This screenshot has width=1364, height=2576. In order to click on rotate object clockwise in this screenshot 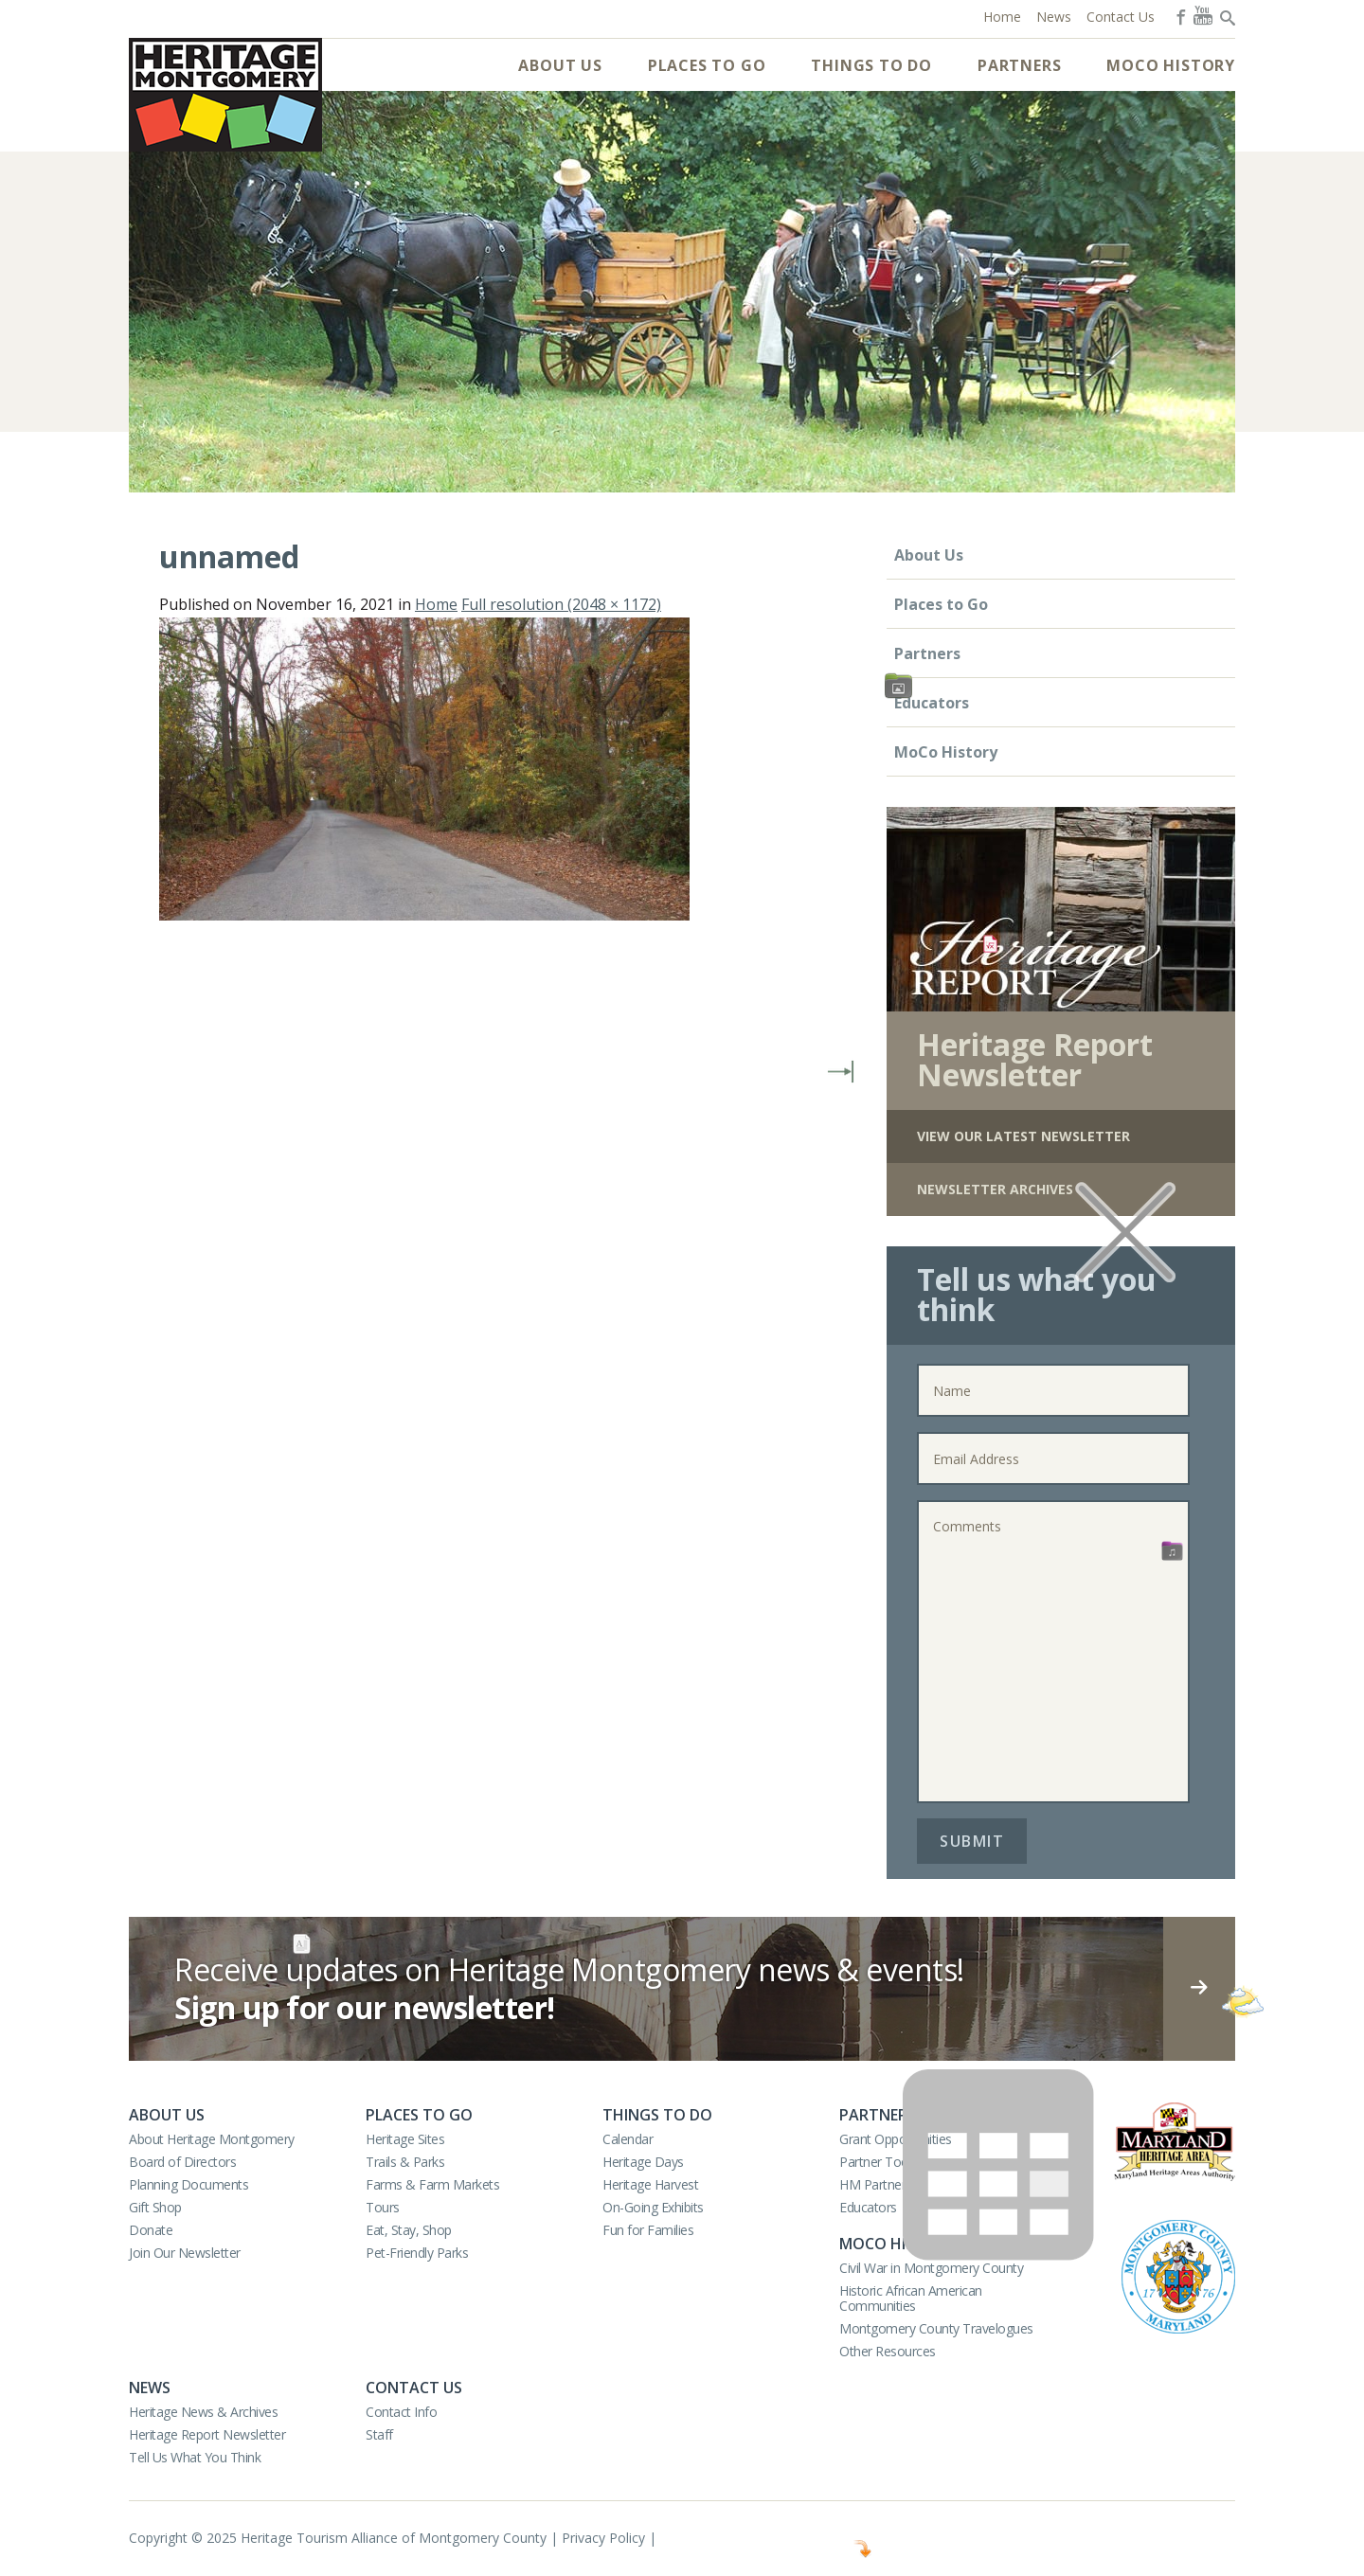, I will do `click(863, 2549)`.